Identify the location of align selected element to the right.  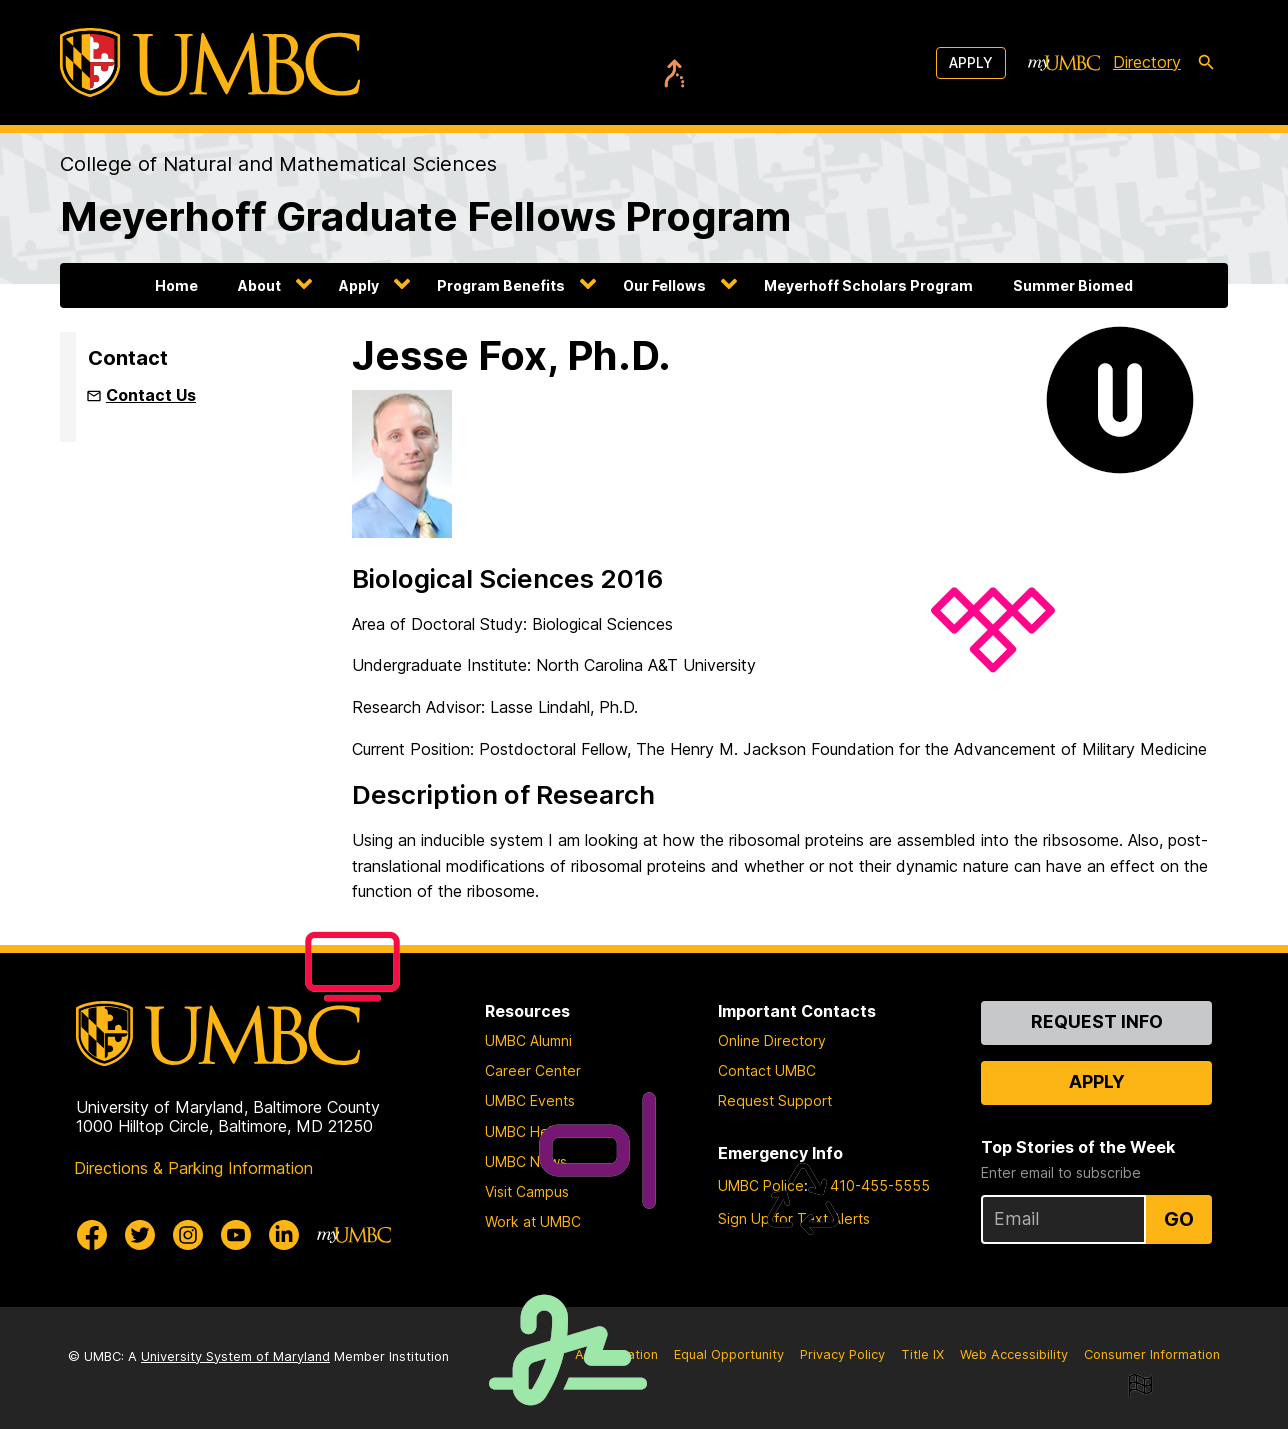
(597, 1150).